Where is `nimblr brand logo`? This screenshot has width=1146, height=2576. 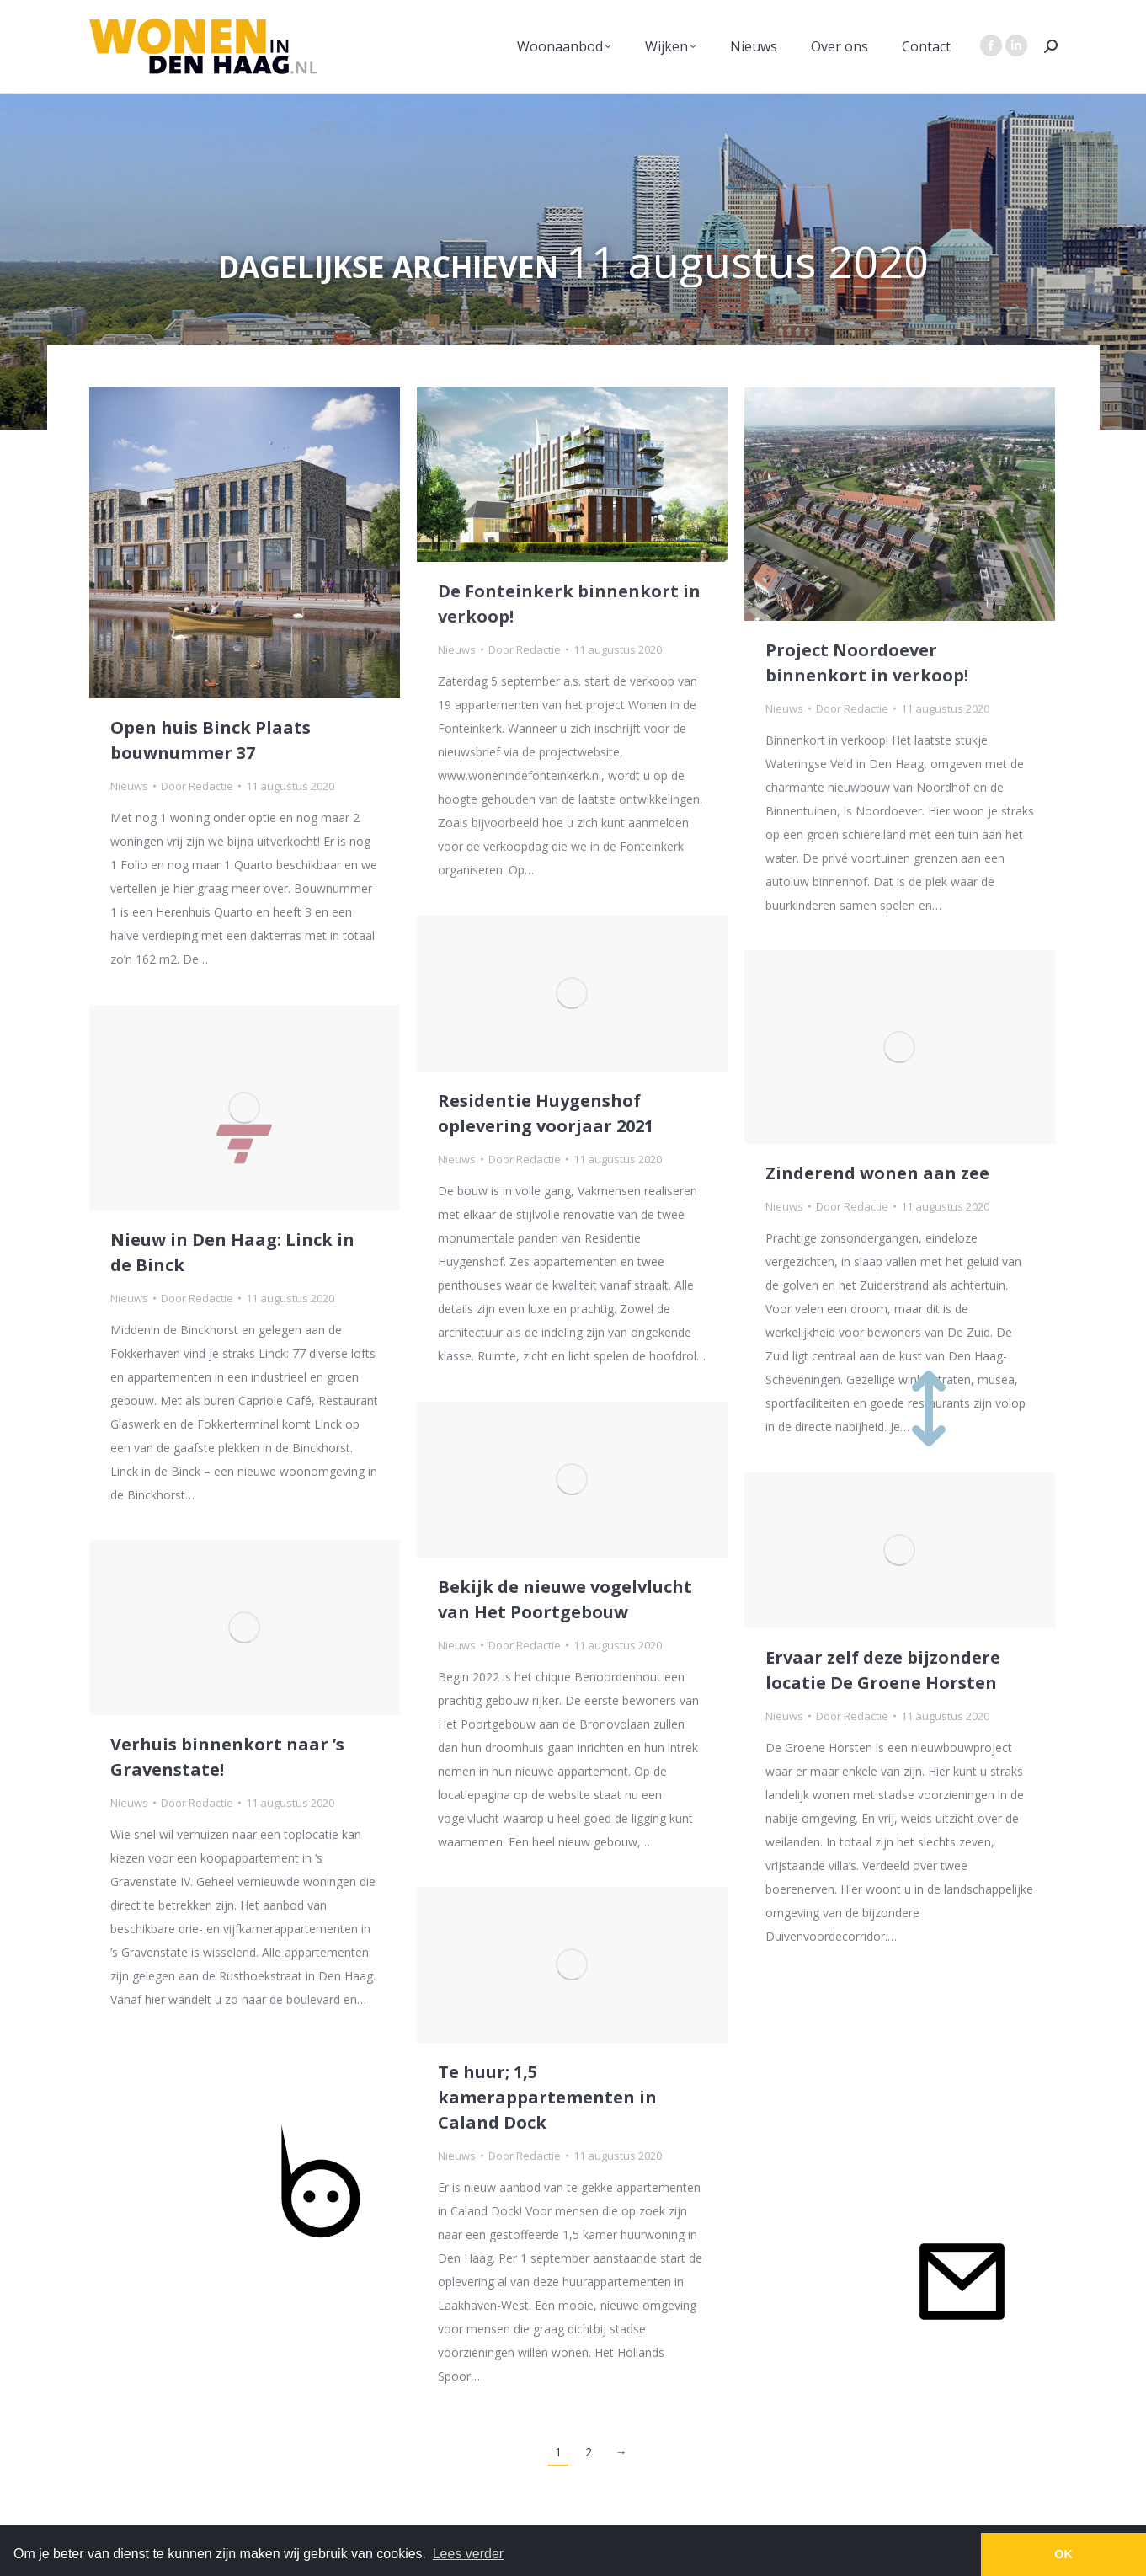
nimblr brand logo is located at coordinates (321, 2181).